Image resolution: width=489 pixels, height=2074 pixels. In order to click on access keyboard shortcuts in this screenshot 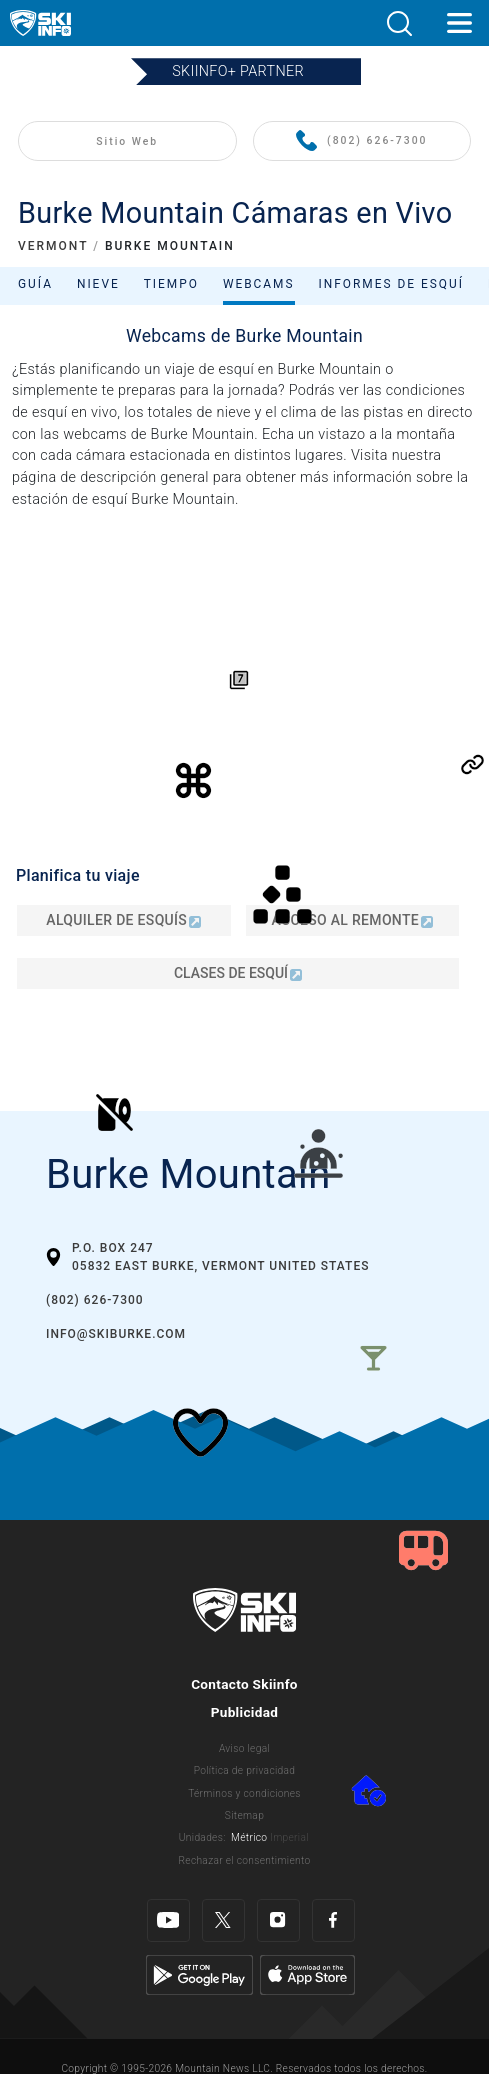, I will do `click(193, 780)`.